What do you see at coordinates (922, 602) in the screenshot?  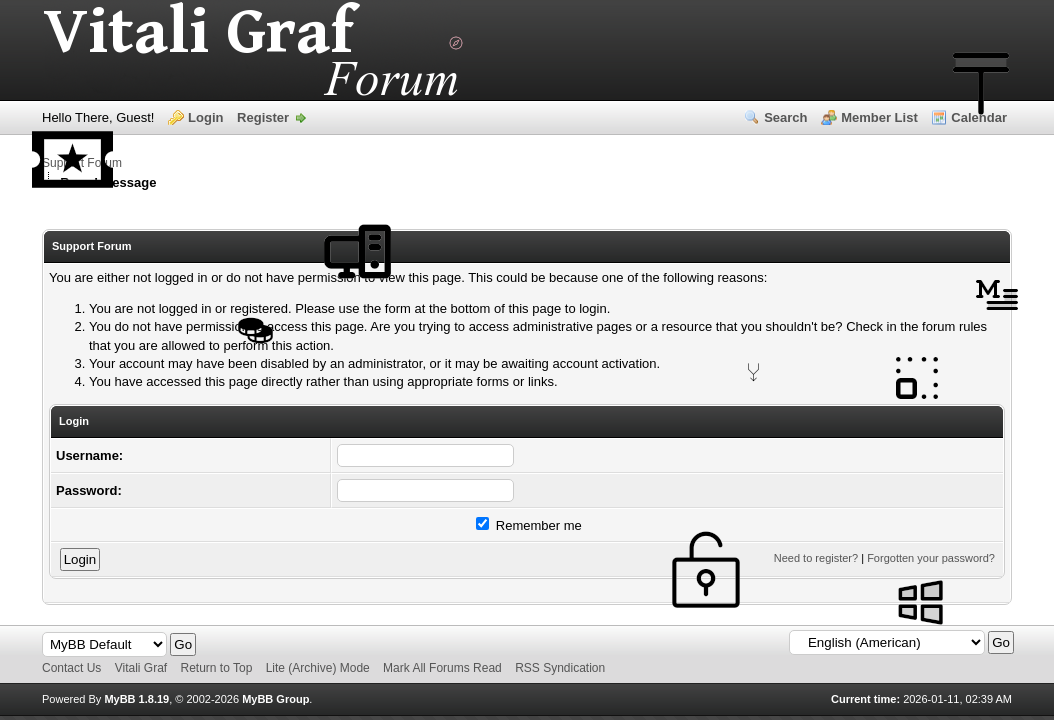 I see `open the Windows start menu` at bounding box center [922, 602].